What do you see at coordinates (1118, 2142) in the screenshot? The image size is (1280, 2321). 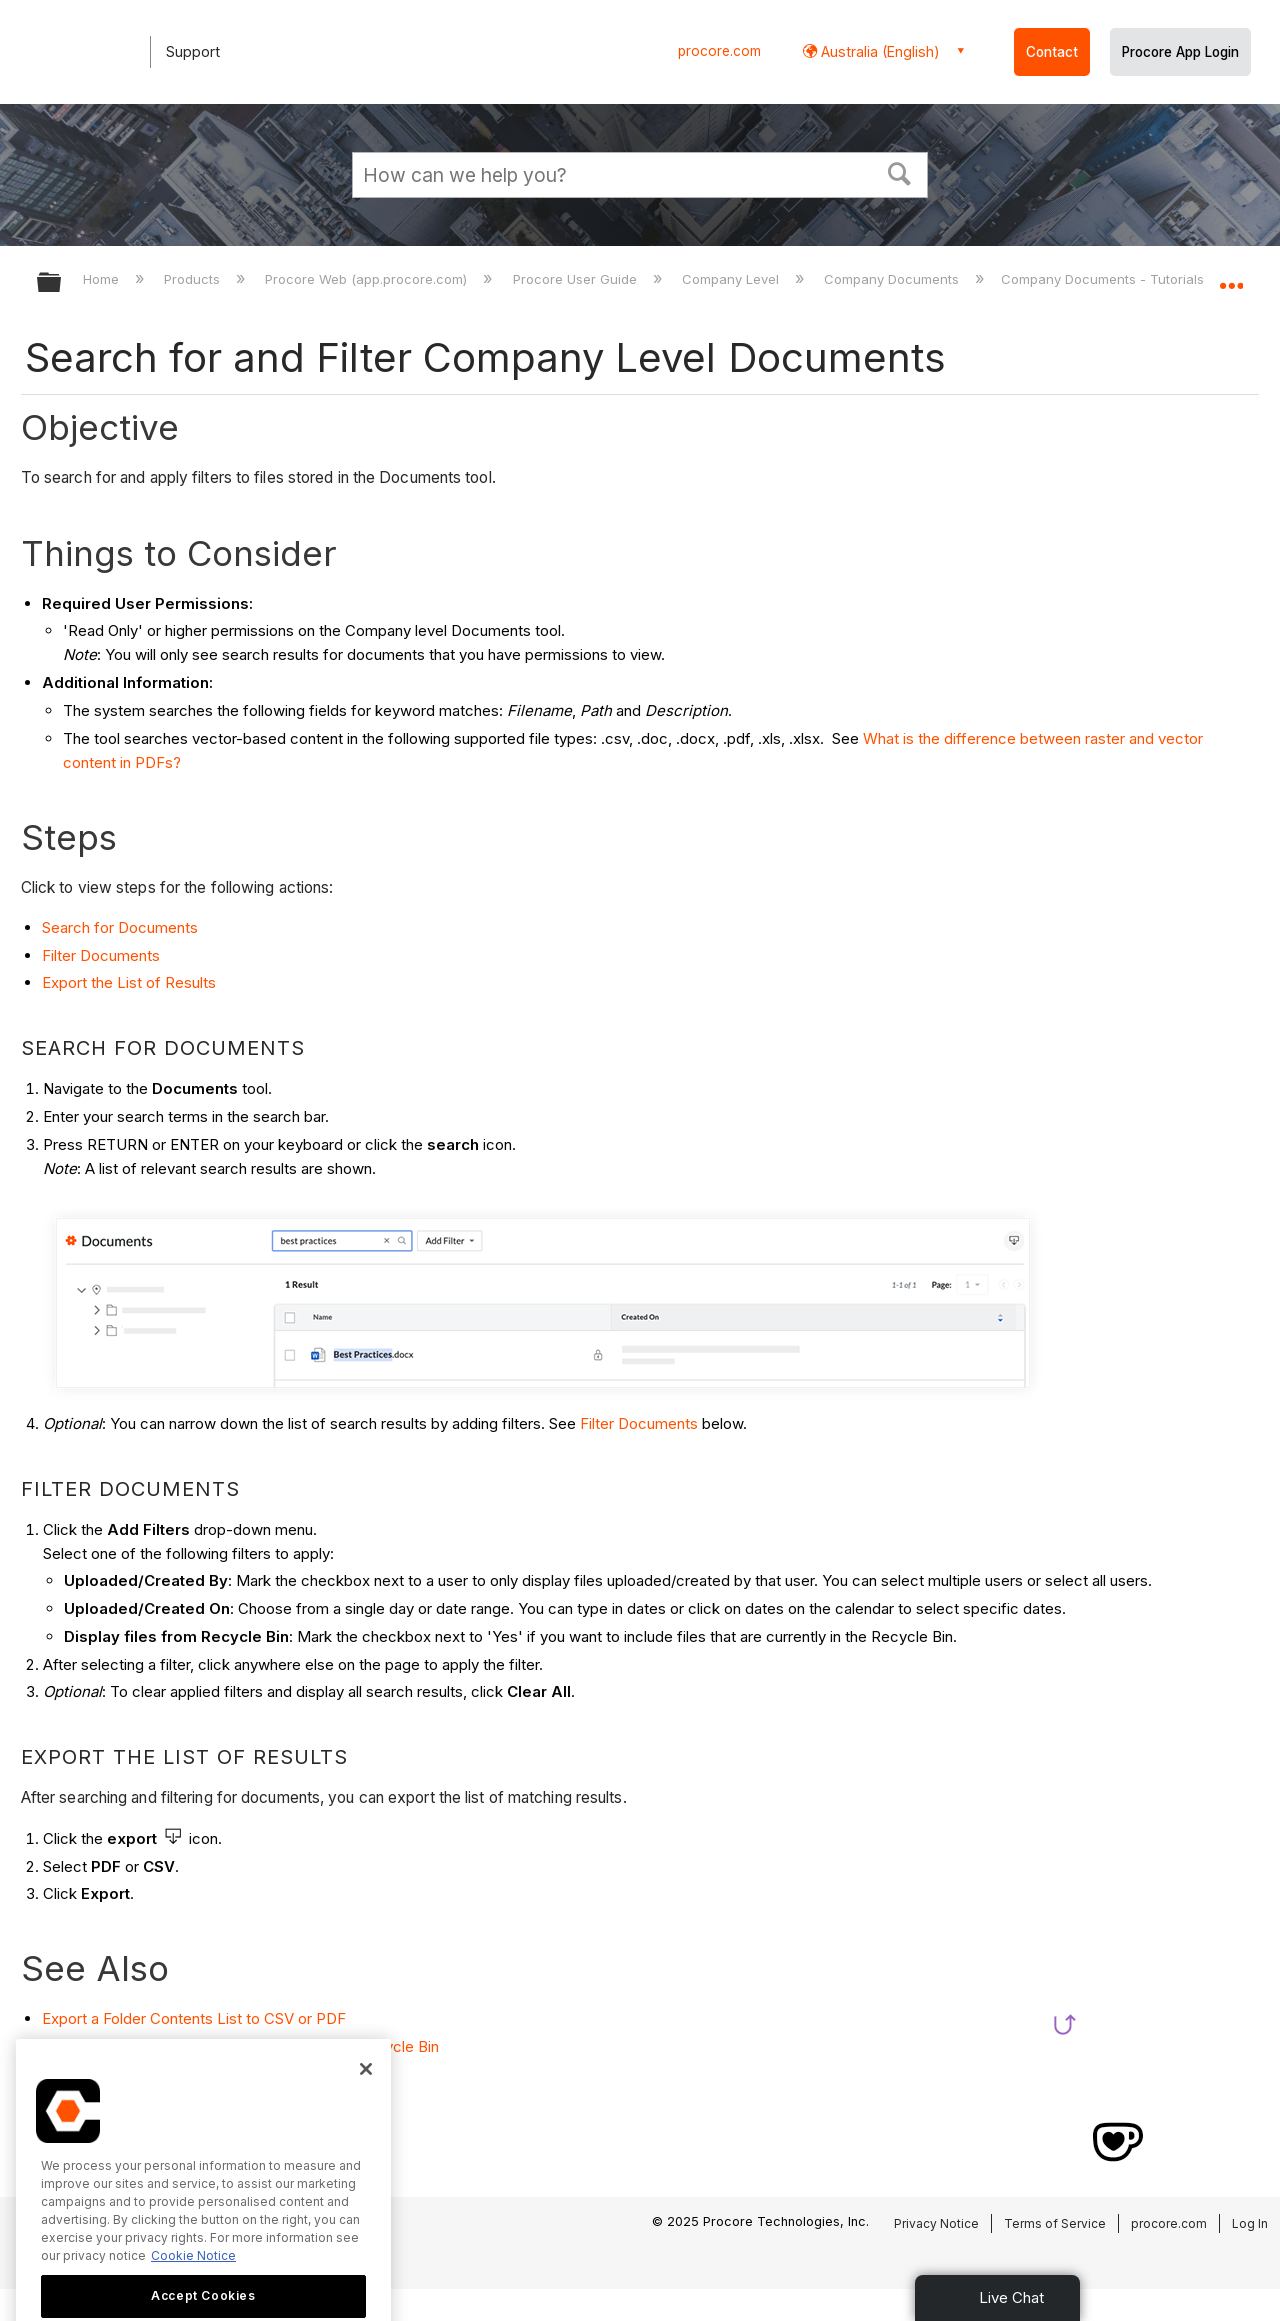 I see `support the creator on Ko-fi` at bounding box center [1118, 2142].